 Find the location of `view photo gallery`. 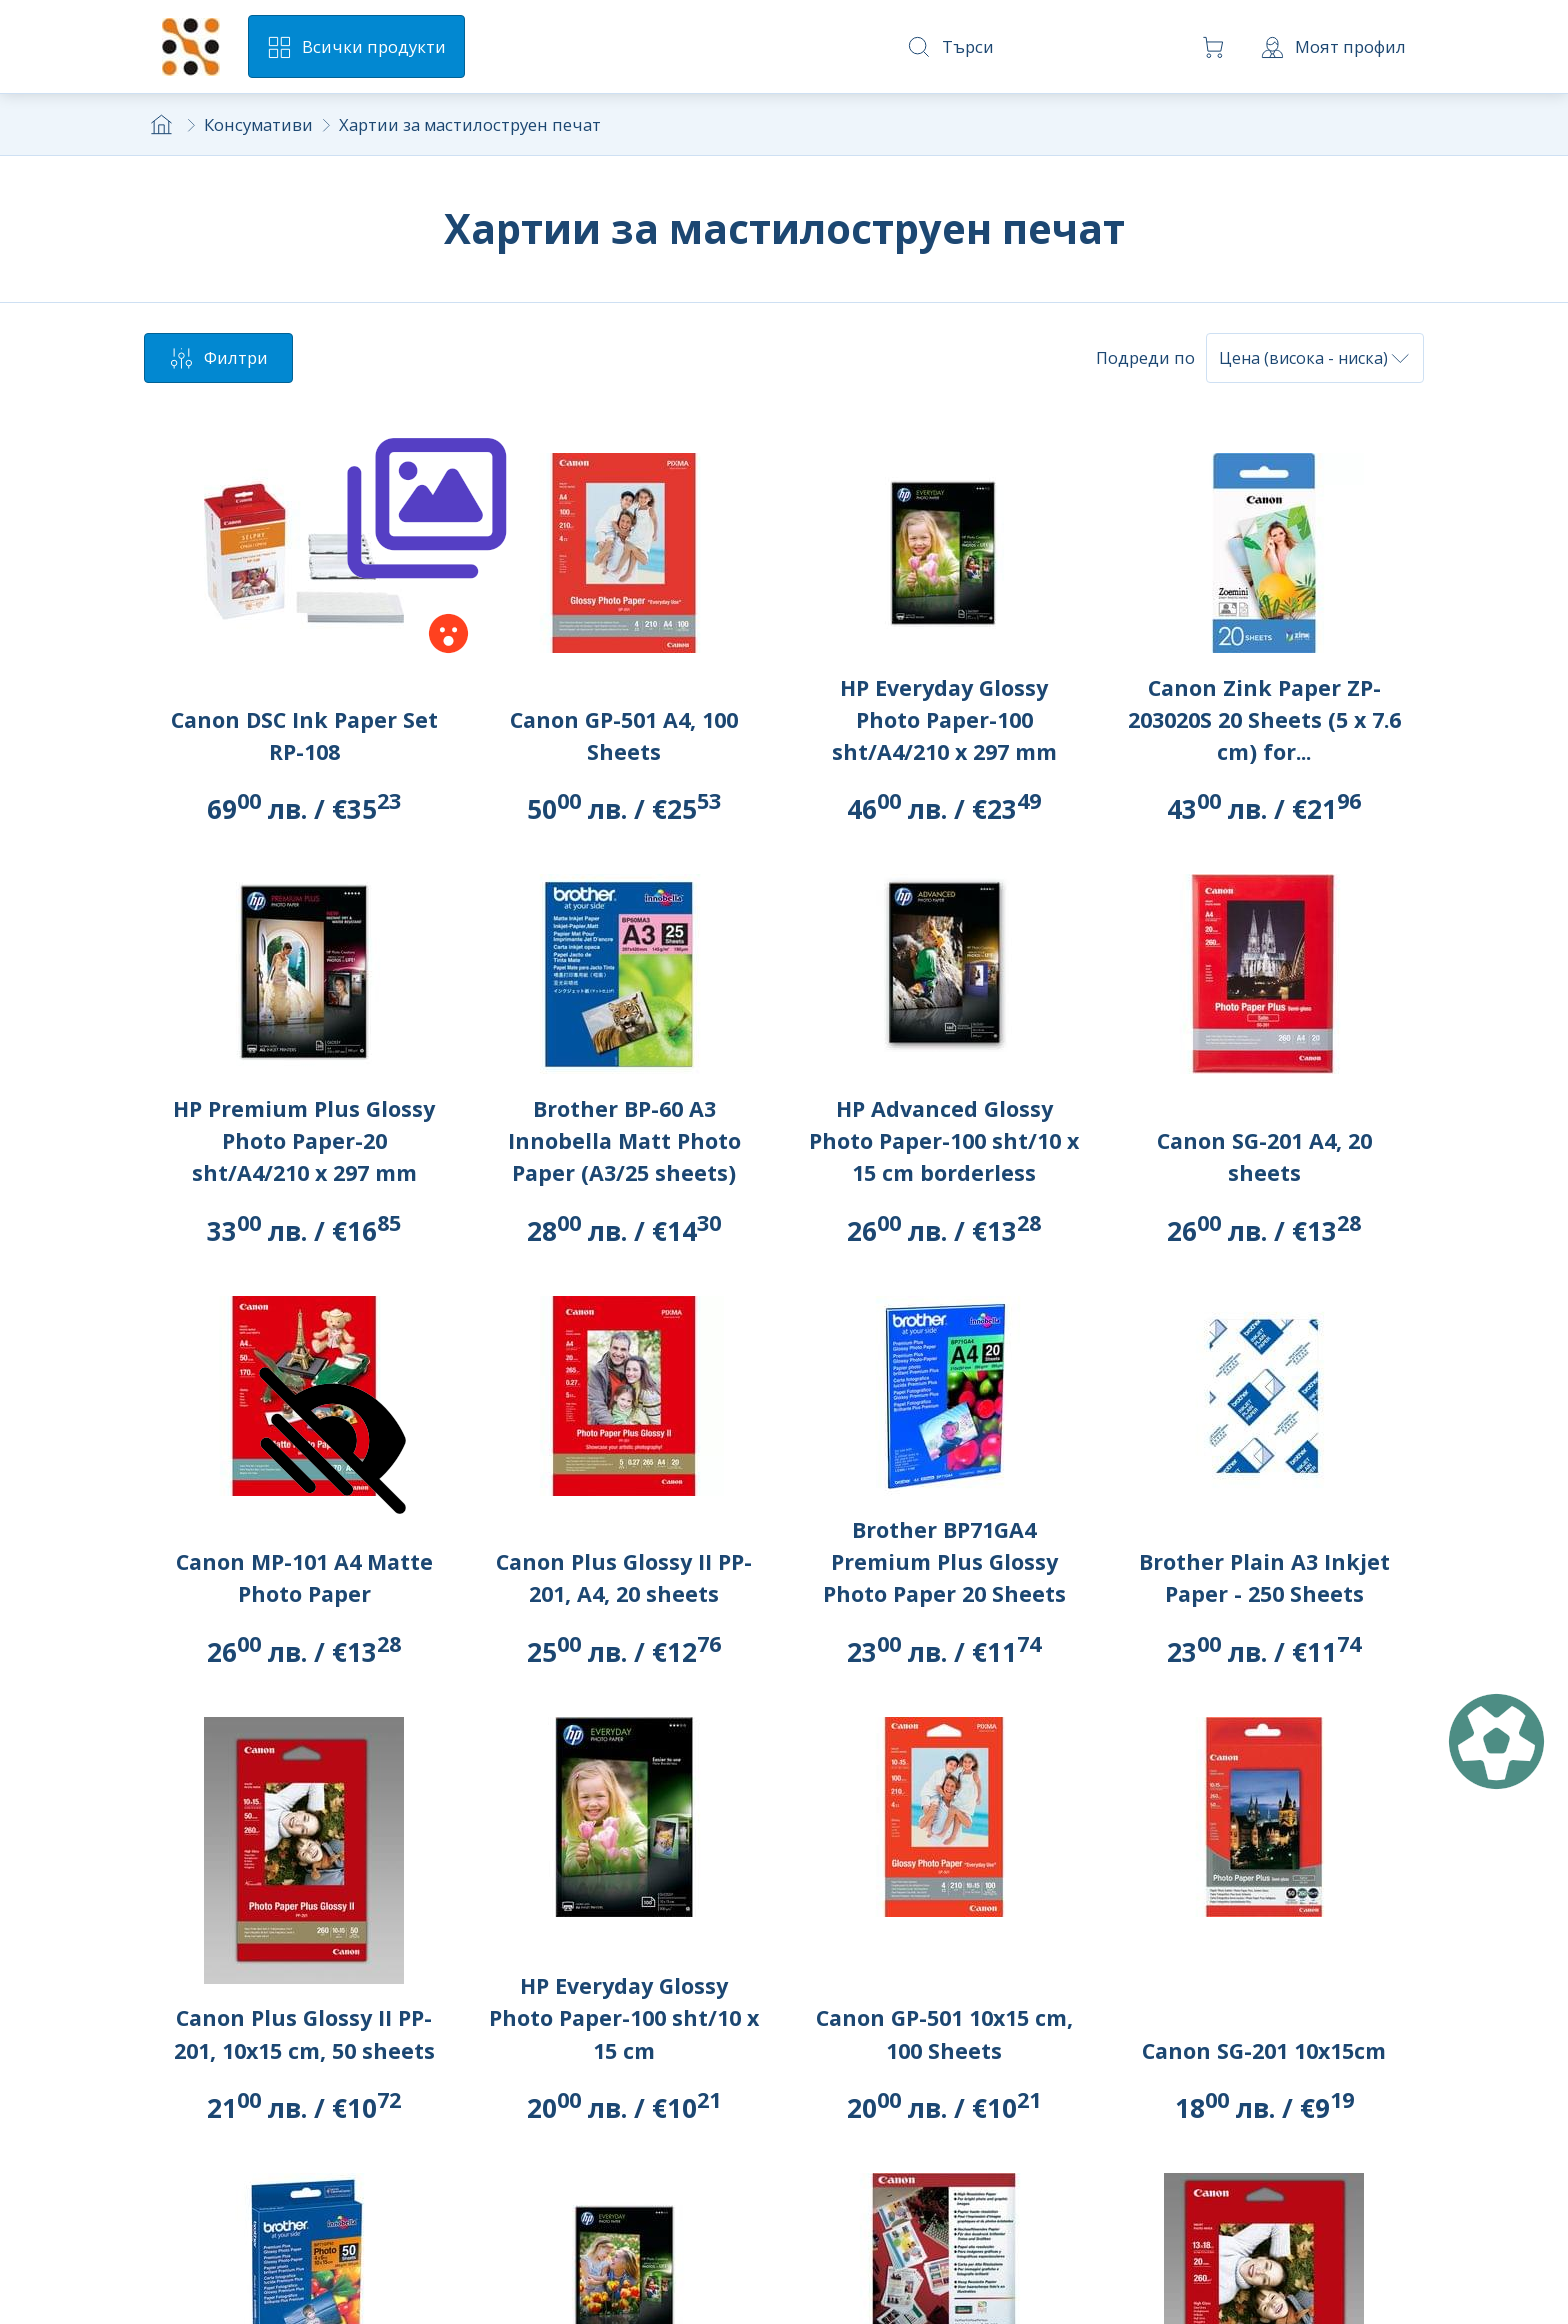

view photo gallery is located at coordinates (431, 503).